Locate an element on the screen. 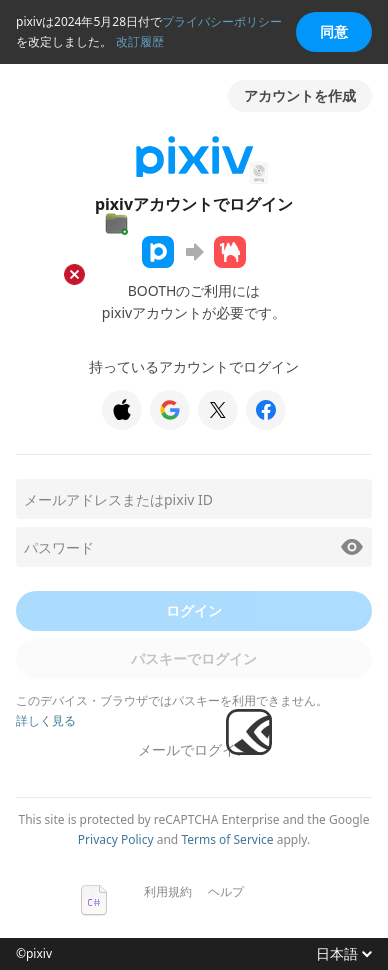 This screenshot has height=970, width=388. open gwe (gpu widget extension) settings is located at coordinates (249, 732).